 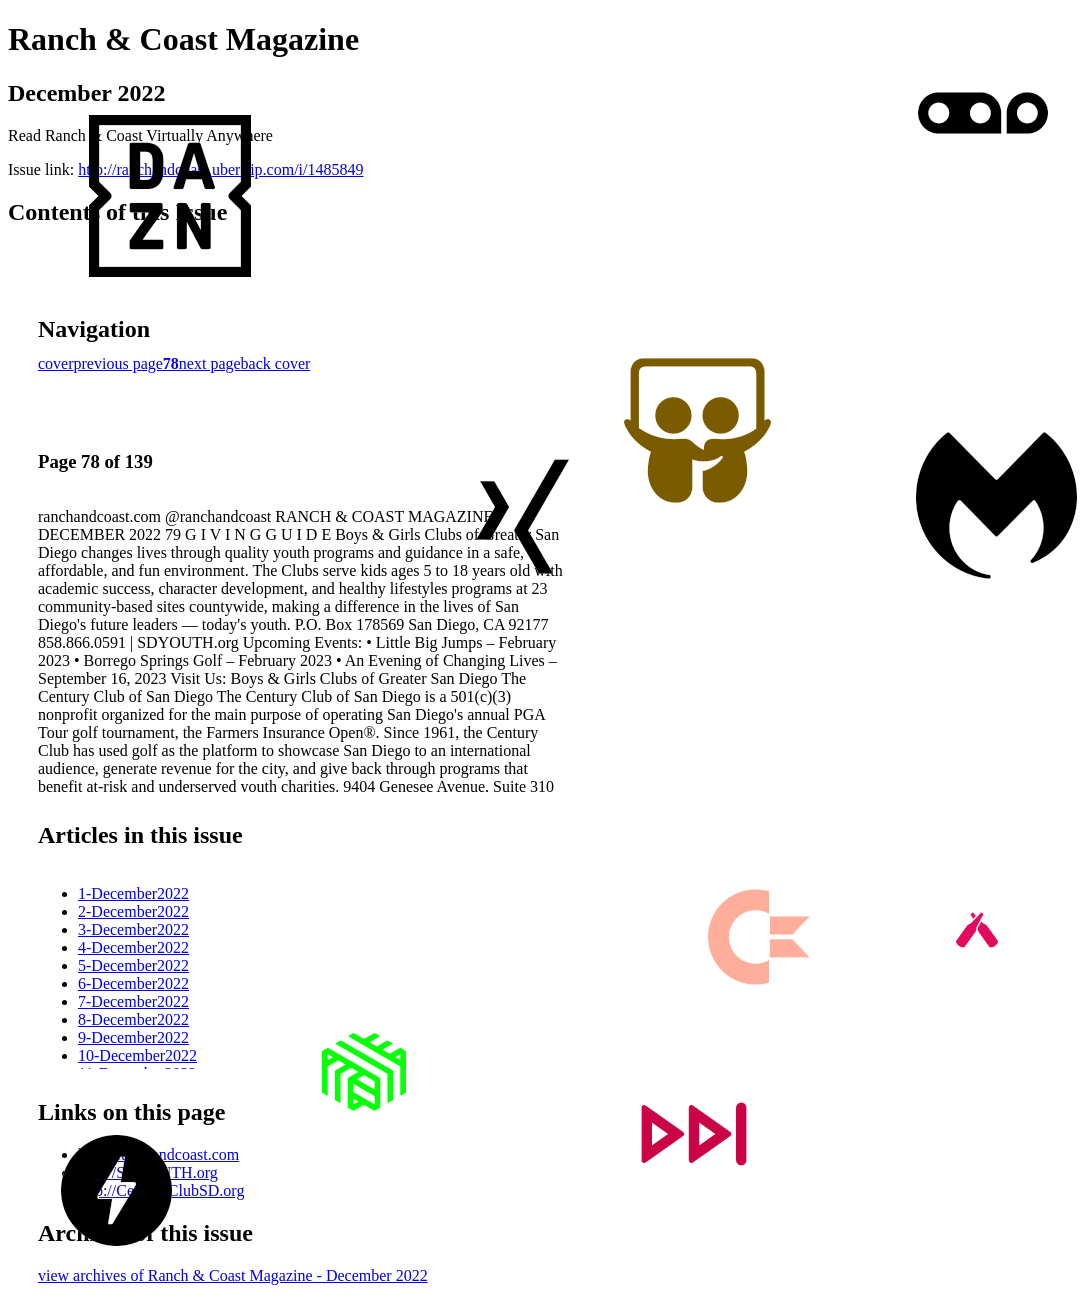 I want to click on skip to the end of the current track, so click(x=694, y=1134).